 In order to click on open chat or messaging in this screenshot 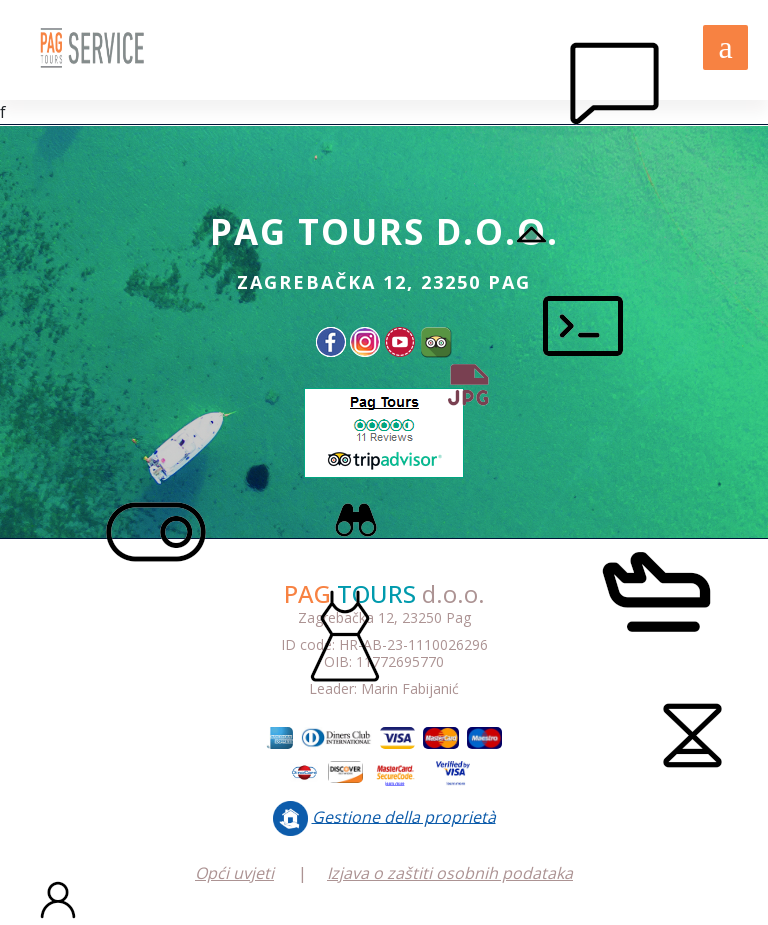, I will do `click(614, 76)`.